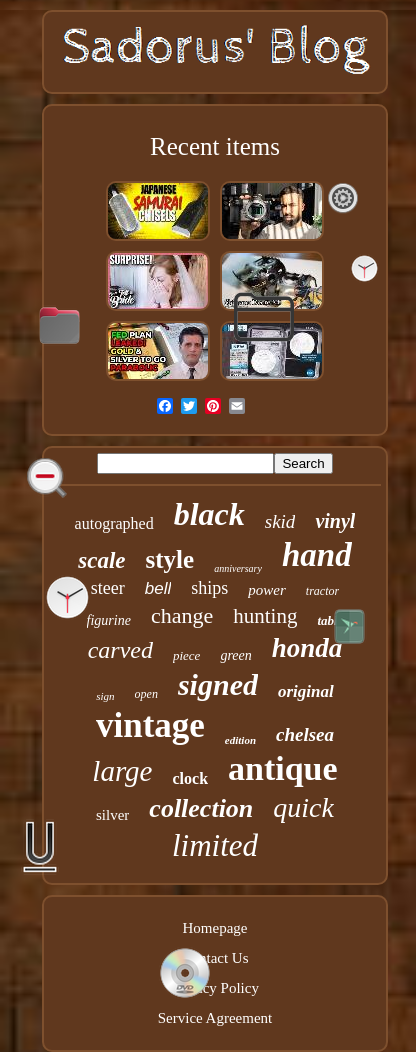 The height and width of the screenshot is (1052, 416). I want to click on open recently accessed documents, so click(364, 268).